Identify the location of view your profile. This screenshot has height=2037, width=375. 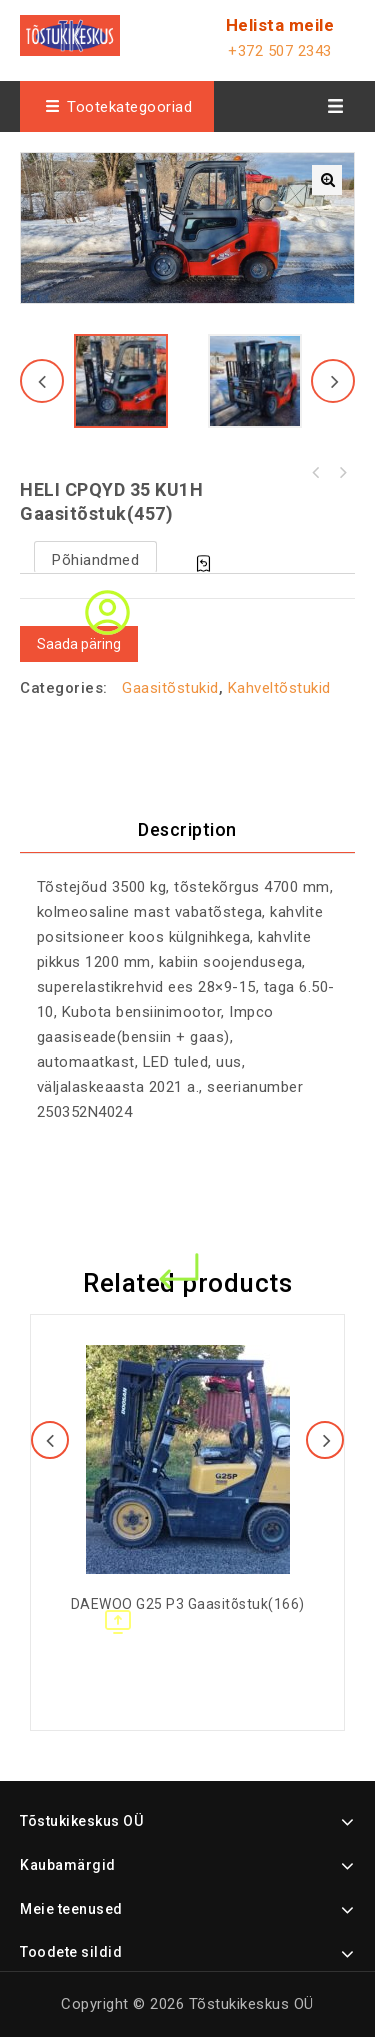
(107, 612).